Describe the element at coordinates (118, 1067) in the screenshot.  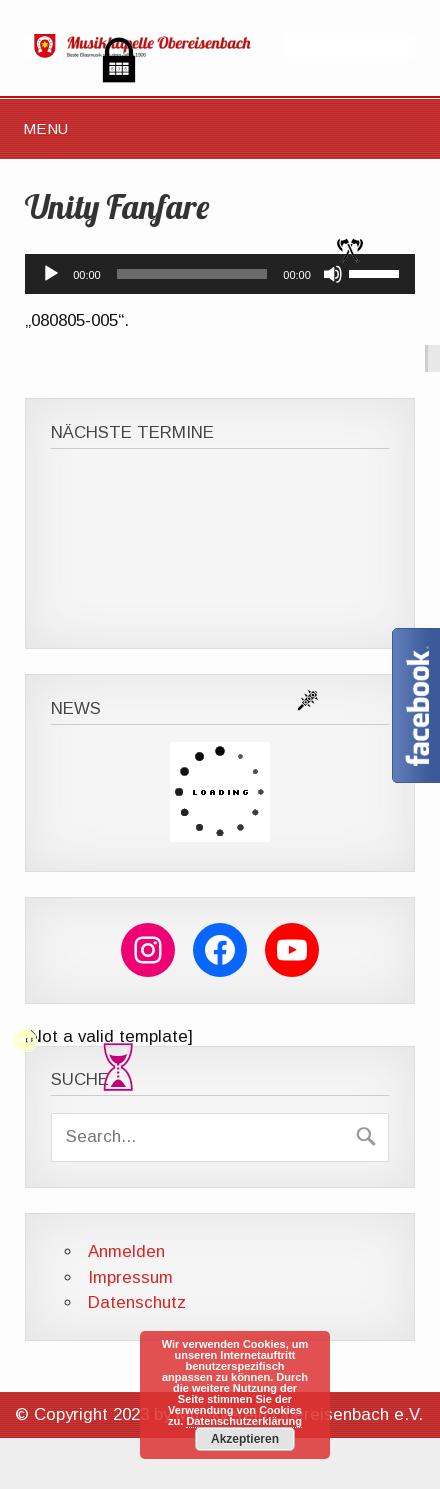
I see `indicates a timer or countdown in progress` at that location.